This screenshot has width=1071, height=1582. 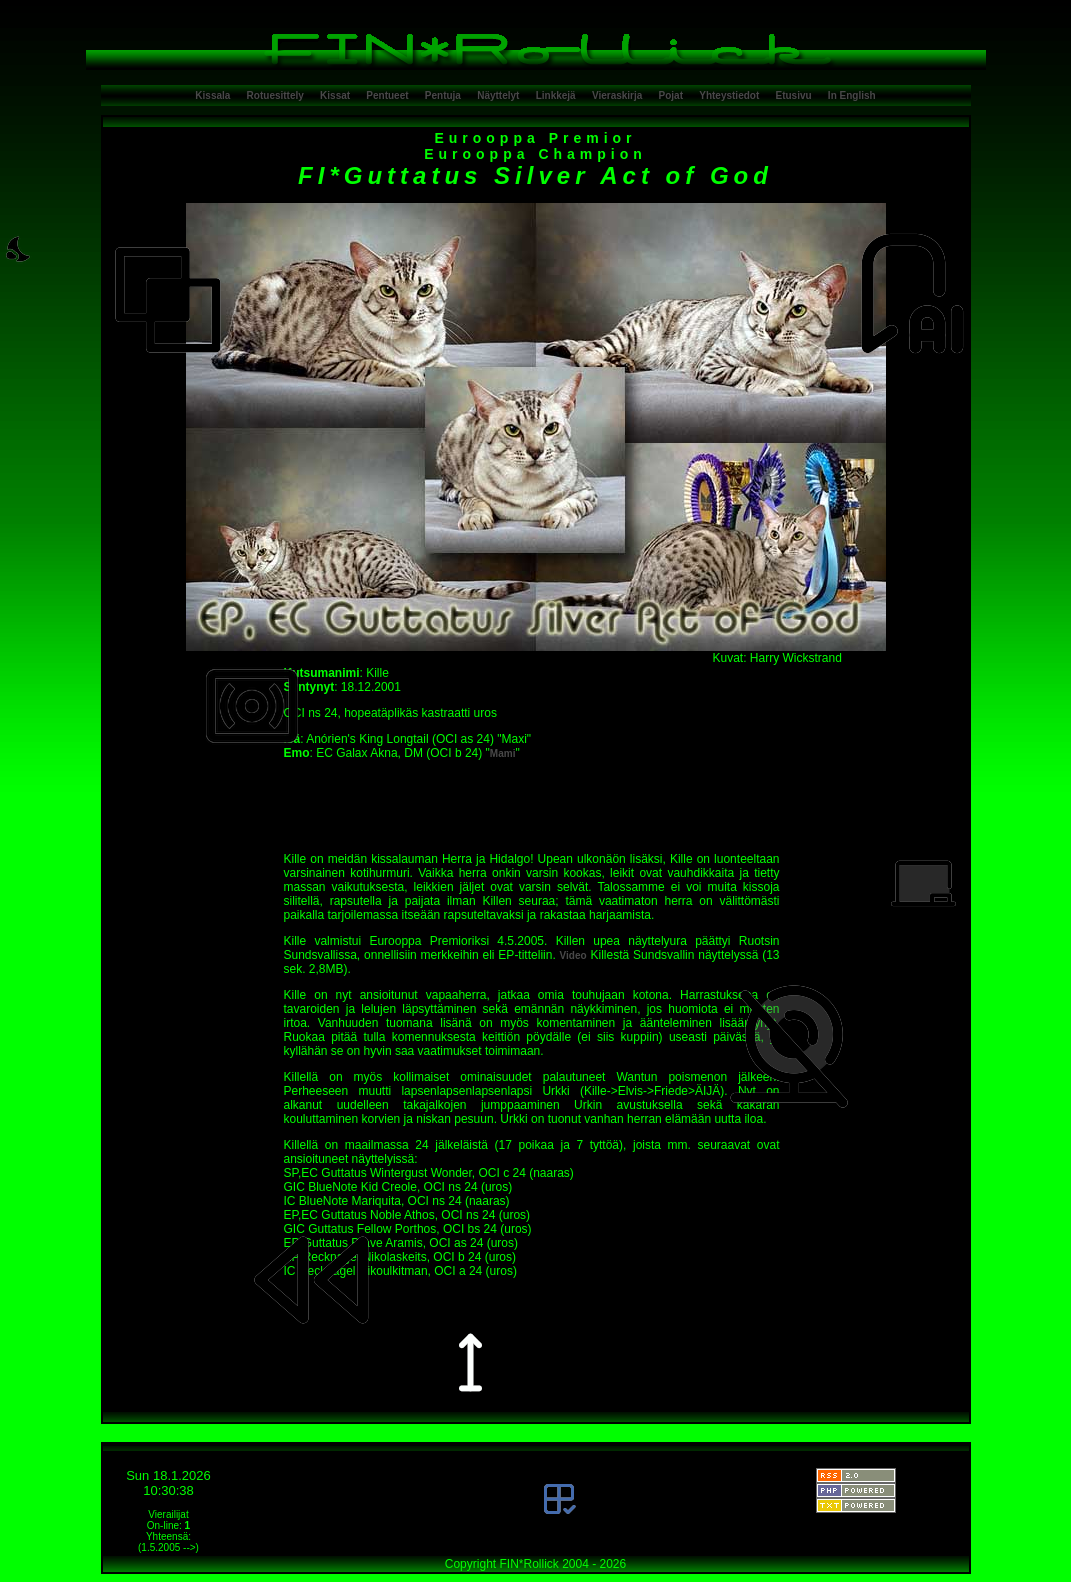 I want to click on access AI-powered bookmarks, so click(x=903, y=293).